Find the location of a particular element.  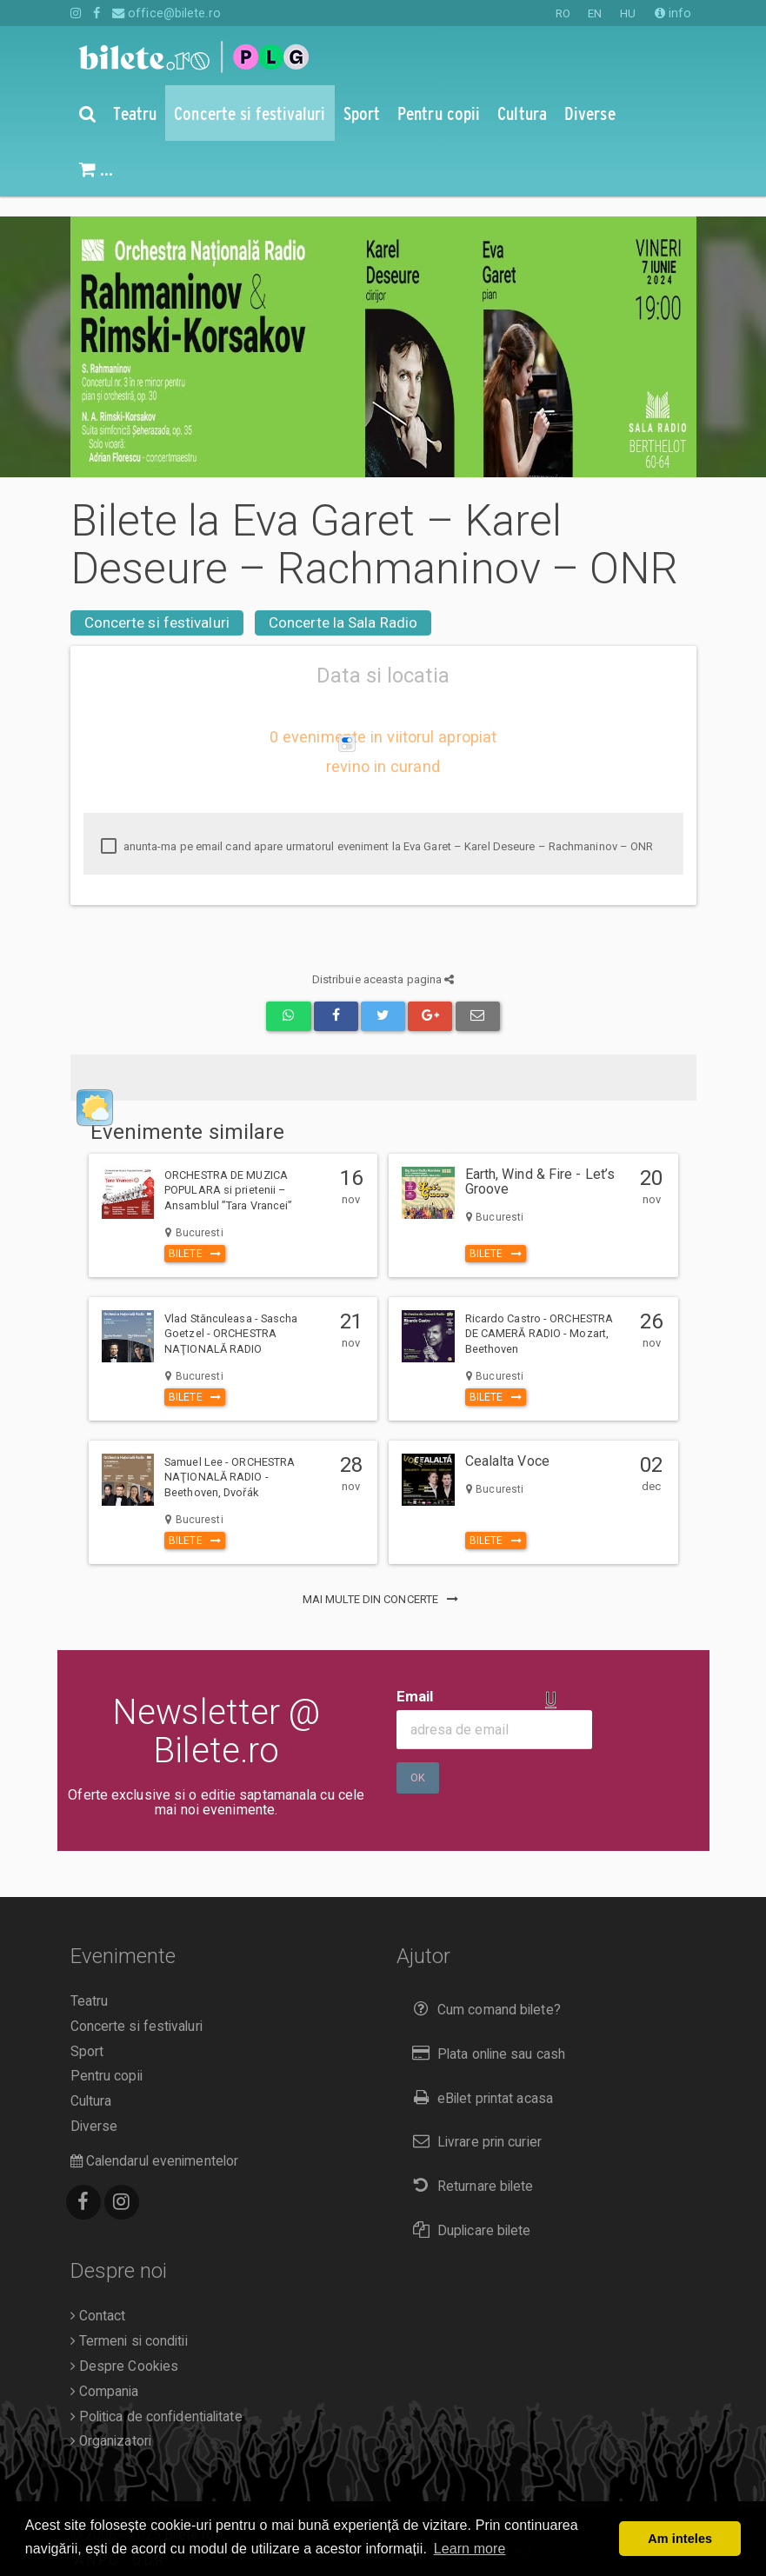

open the weather app is located at coordinates (95, 1108).